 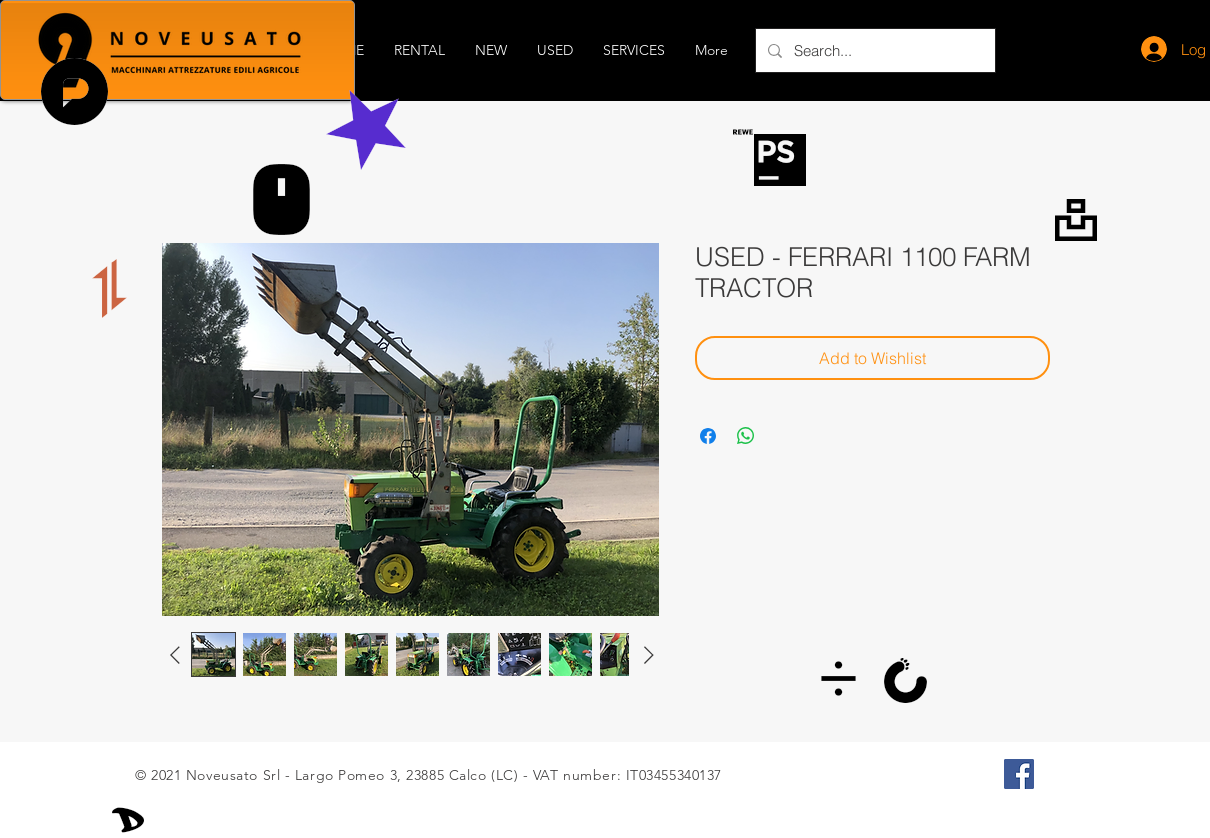 I want to click on open disroot platform services, so click(x=128, y=820).